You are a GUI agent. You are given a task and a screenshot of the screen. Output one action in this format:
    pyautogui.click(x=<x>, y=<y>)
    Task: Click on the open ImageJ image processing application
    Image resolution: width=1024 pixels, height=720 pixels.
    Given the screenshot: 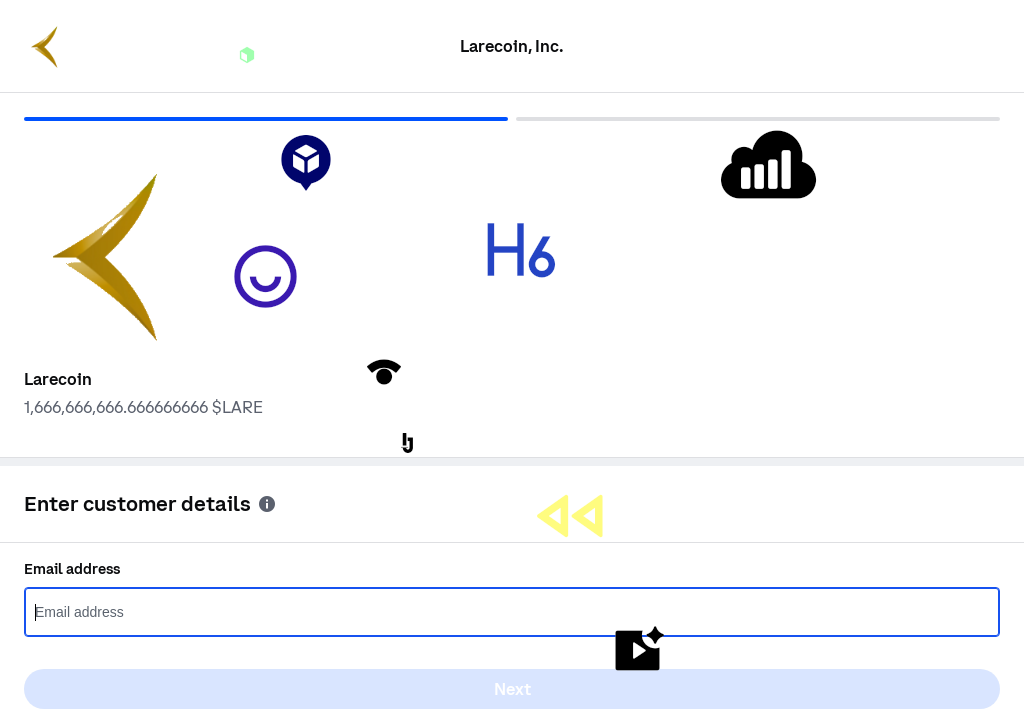 What is the action you would take?
    pyautogui.click(x=407, y=443)
    